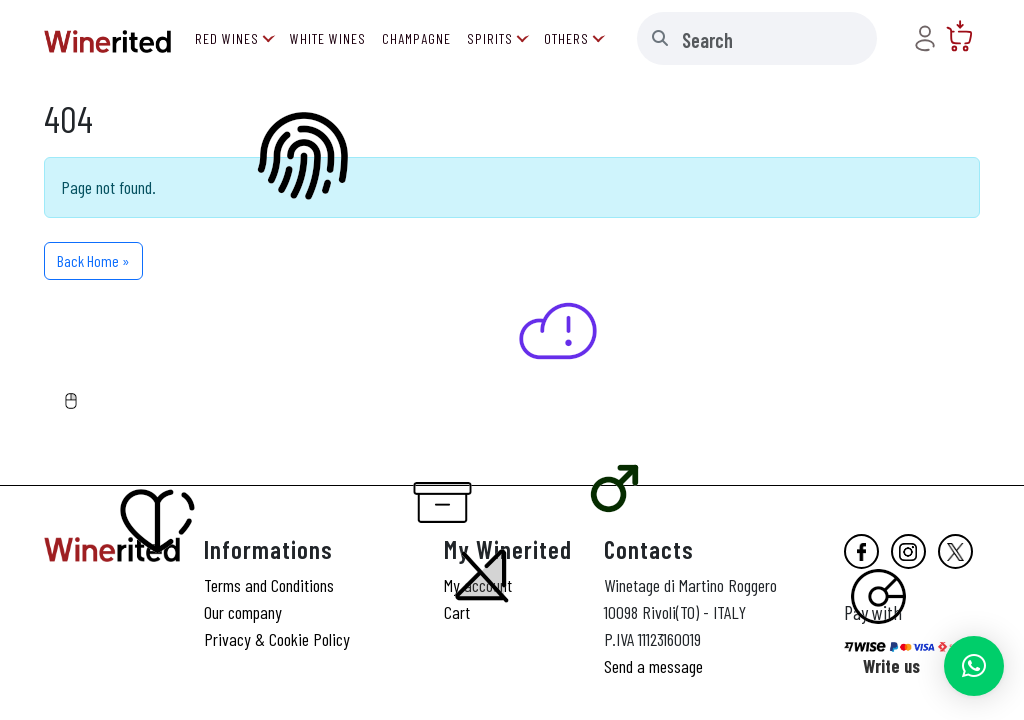 The height and width of the screenshot is (720, 1024). Describe the element at coordinates (878, 596) in the screenshot. I see `play or access audio/music files` at that location.